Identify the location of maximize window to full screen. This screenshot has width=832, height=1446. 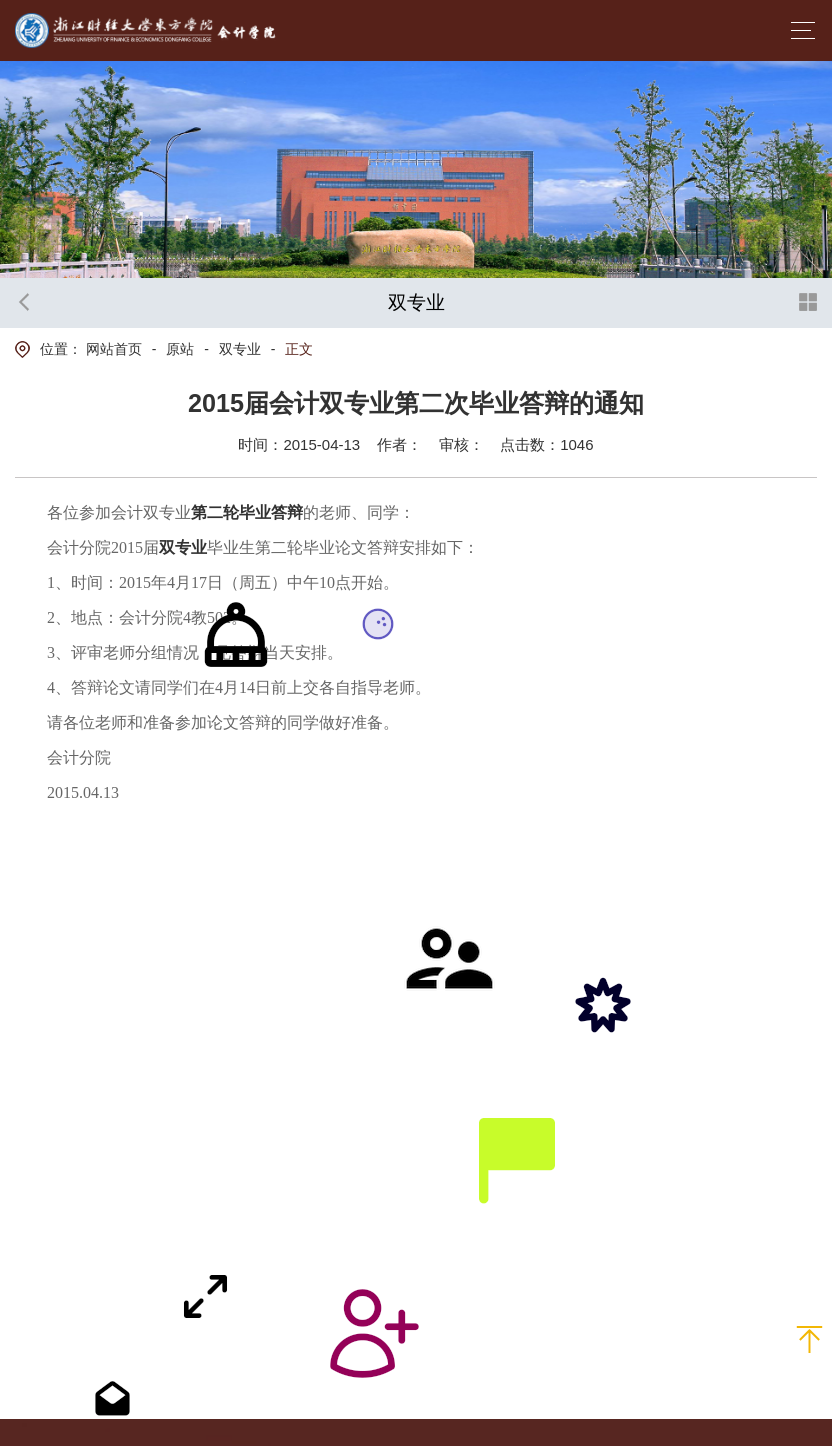
(205, 1296).